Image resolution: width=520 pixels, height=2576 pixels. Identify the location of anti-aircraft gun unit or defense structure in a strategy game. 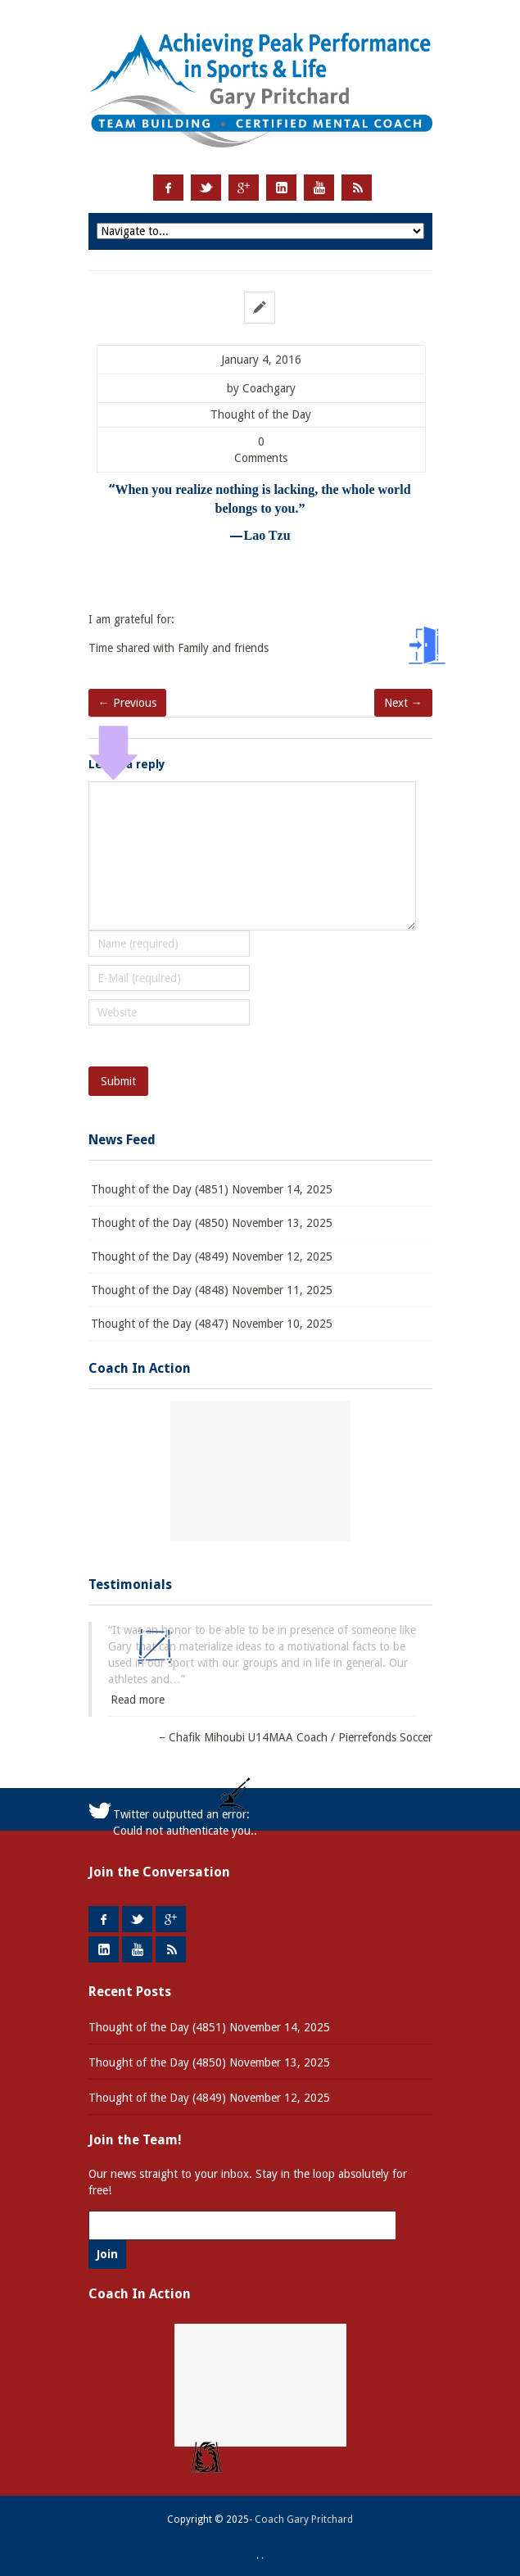
(233, 1794).